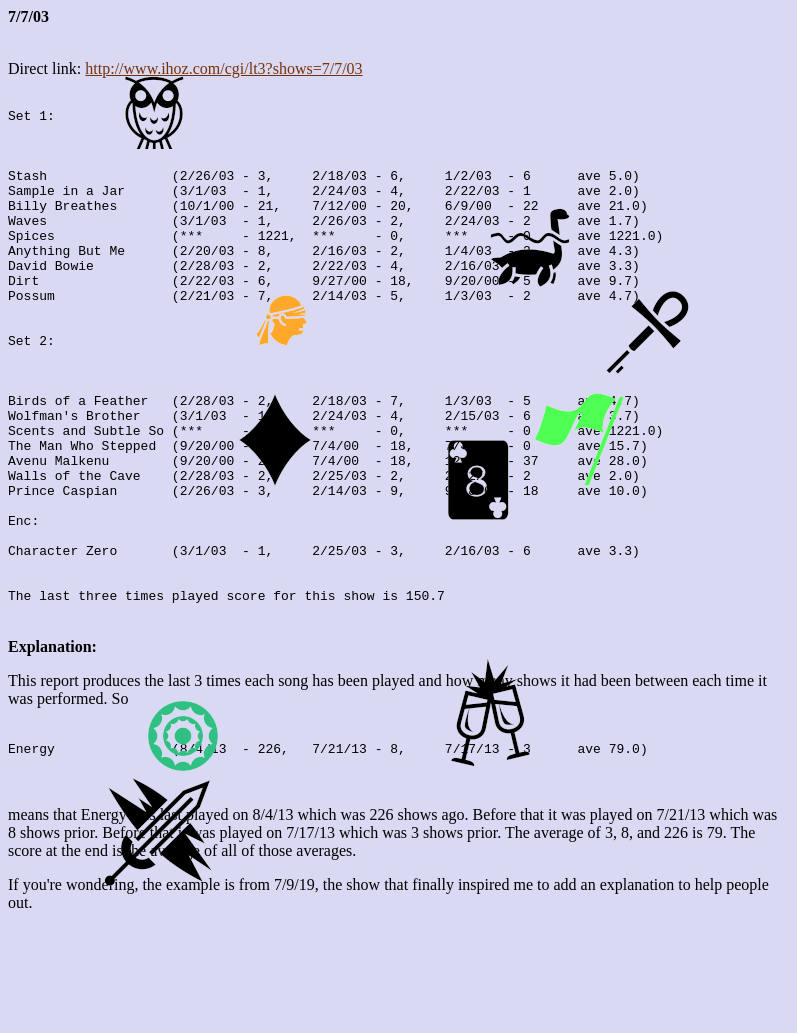  I want to click on settings or configuration gear icon, so click(183, 736).